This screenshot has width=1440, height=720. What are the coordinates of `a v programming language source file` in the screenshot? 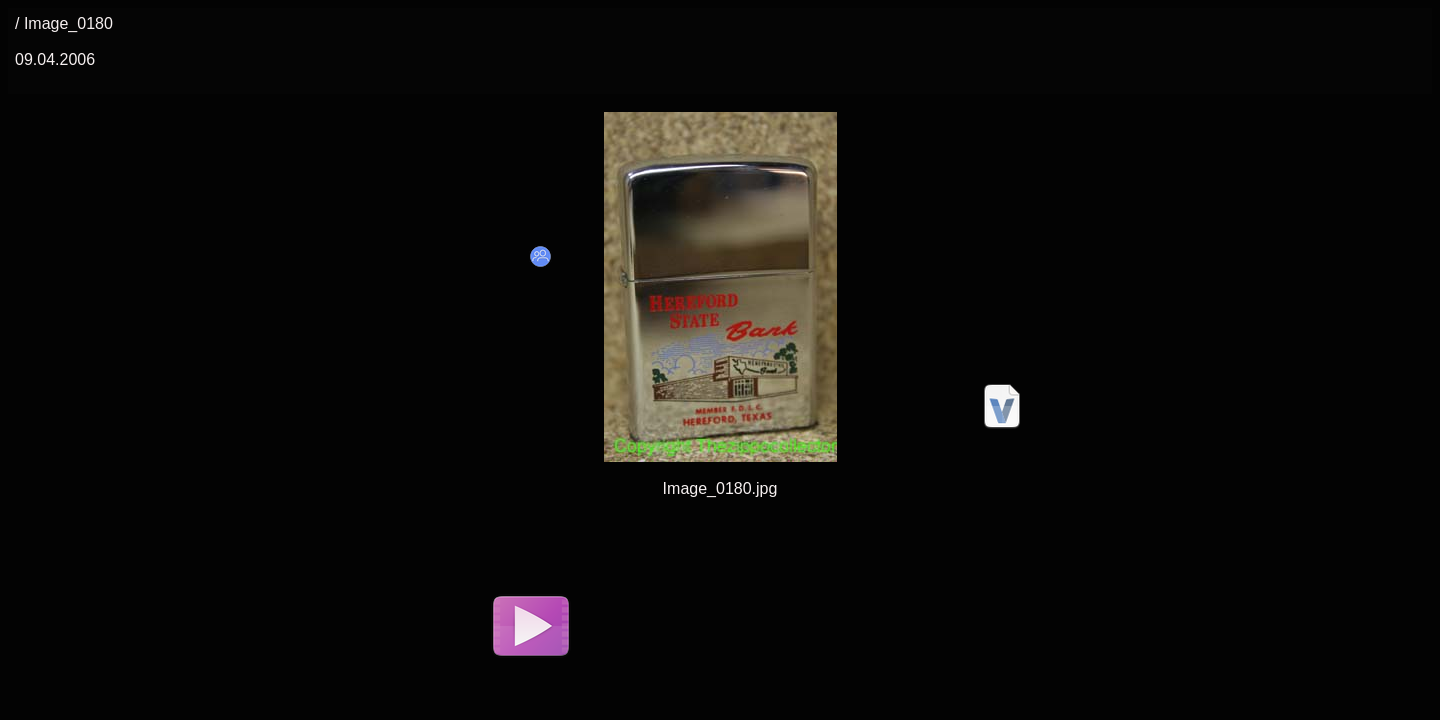 It's located at (1002, 406).